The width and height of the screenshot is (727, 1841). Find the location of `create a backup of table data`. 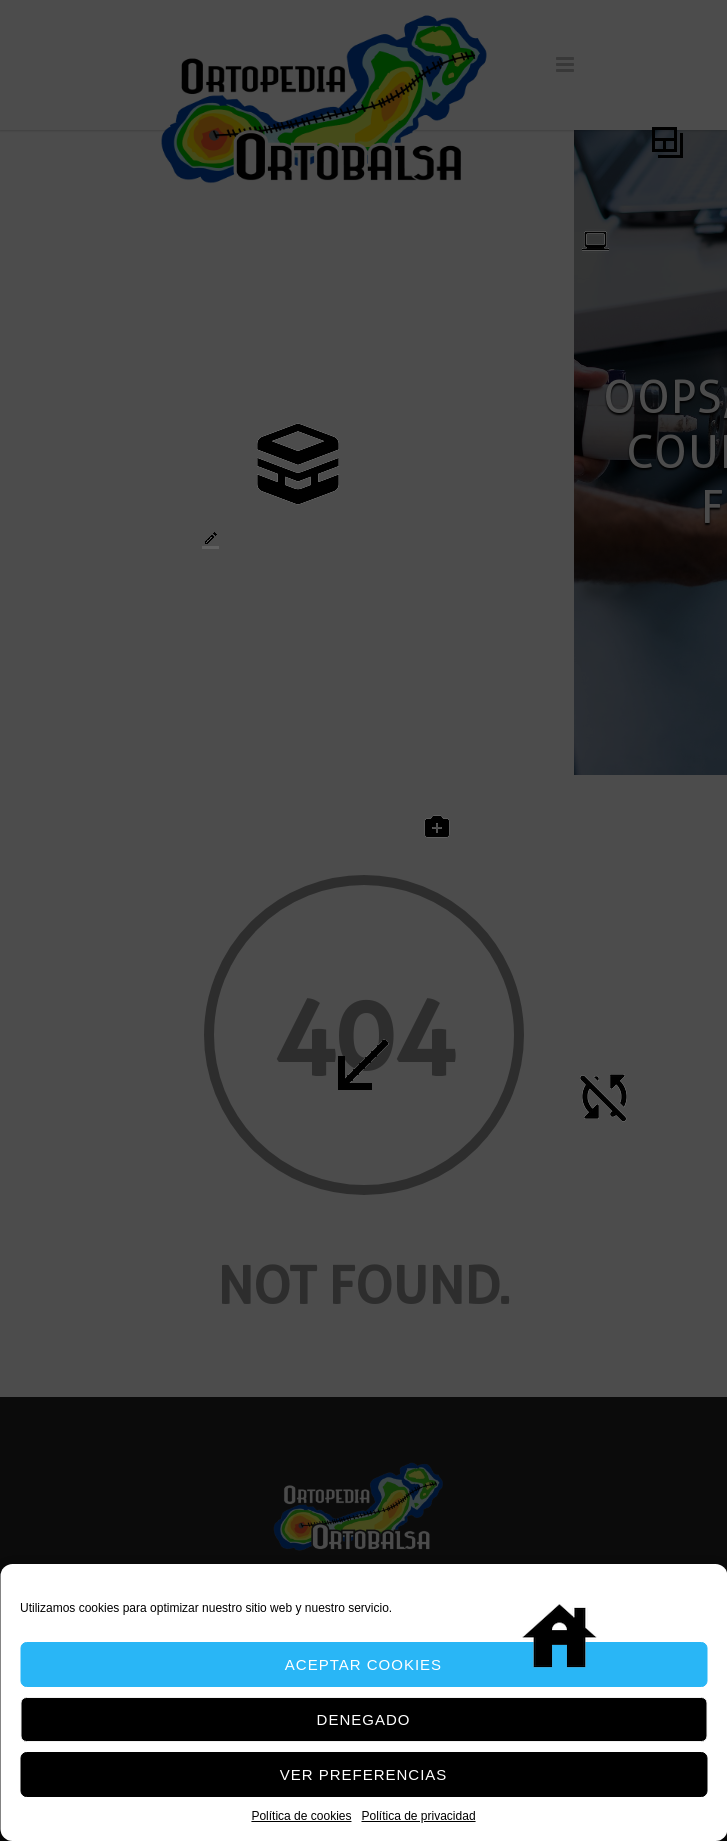

create a backup of table data is located at coordinates (667, 142).